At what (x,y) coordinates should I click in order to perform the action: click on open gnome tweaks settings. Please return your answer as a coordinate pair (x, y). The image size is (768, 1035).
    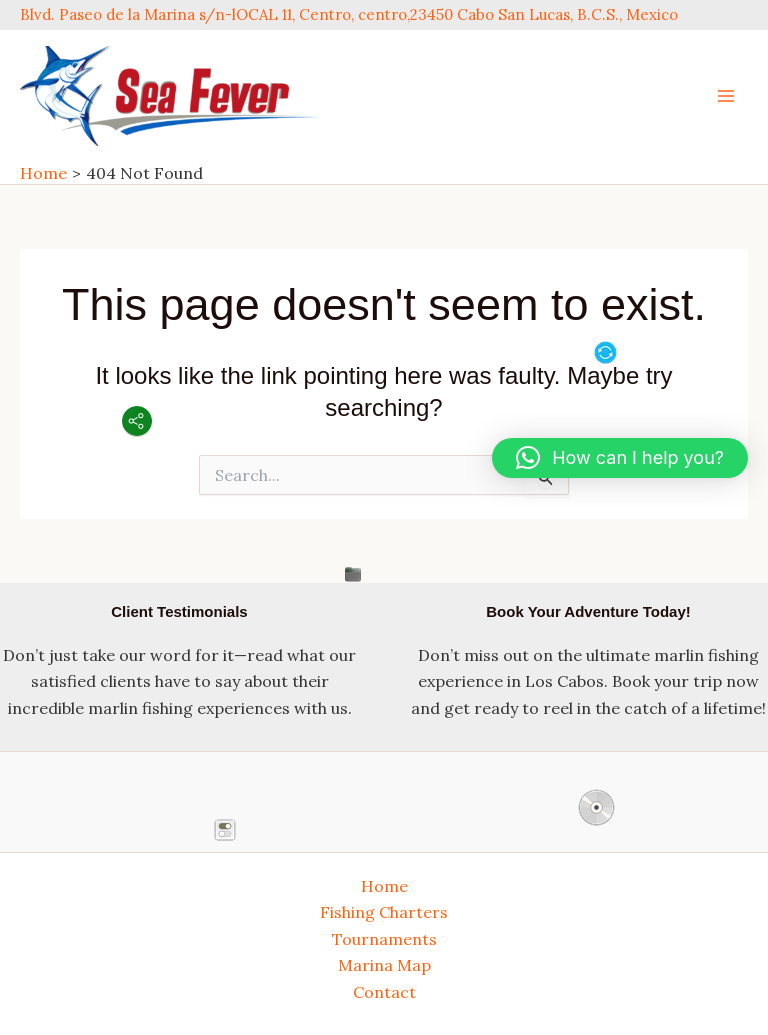
    Looking at the image, I should click on (225, 830).